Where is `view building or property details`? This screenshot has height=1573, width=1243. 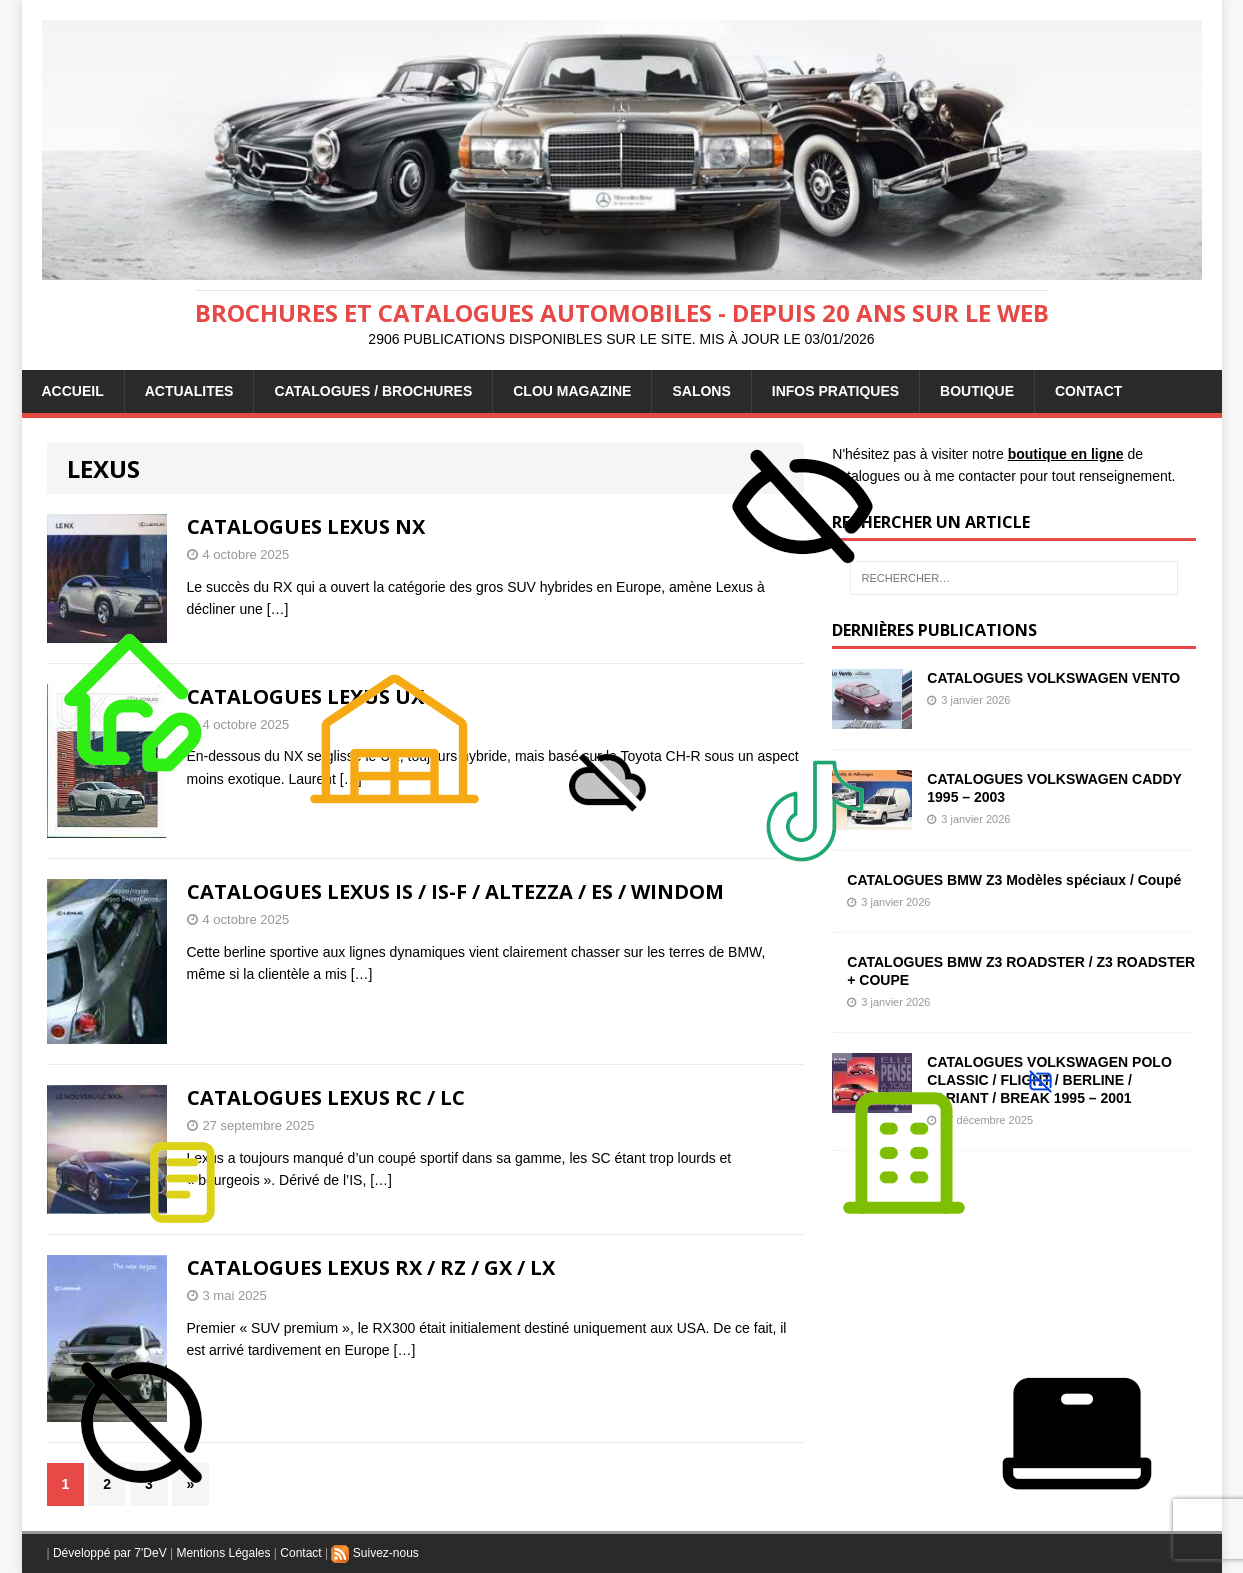 view building or property details is located at coordinates (904, 1153).